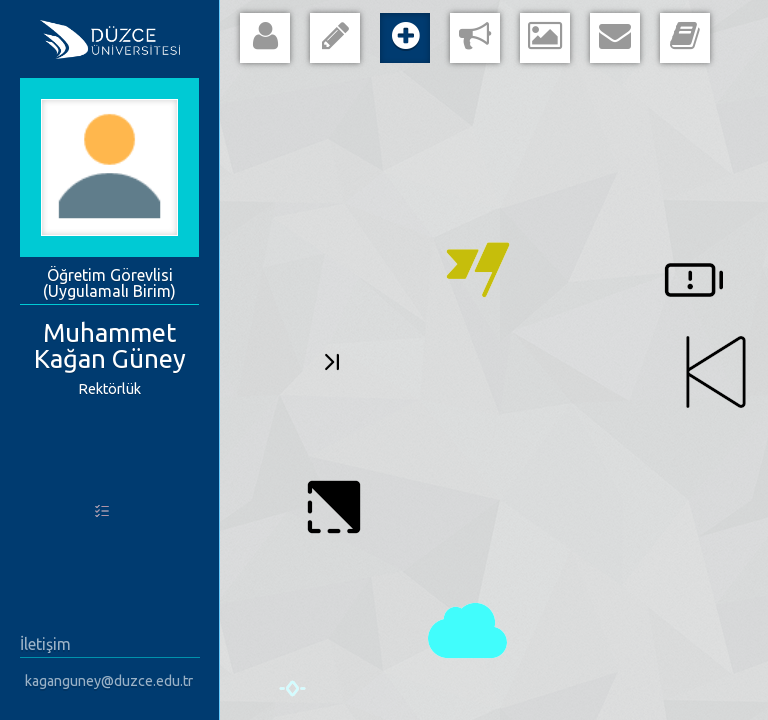  Describe the element at coordinates (716, 372) in the screenshot. I see `skip to previous track` at that location.